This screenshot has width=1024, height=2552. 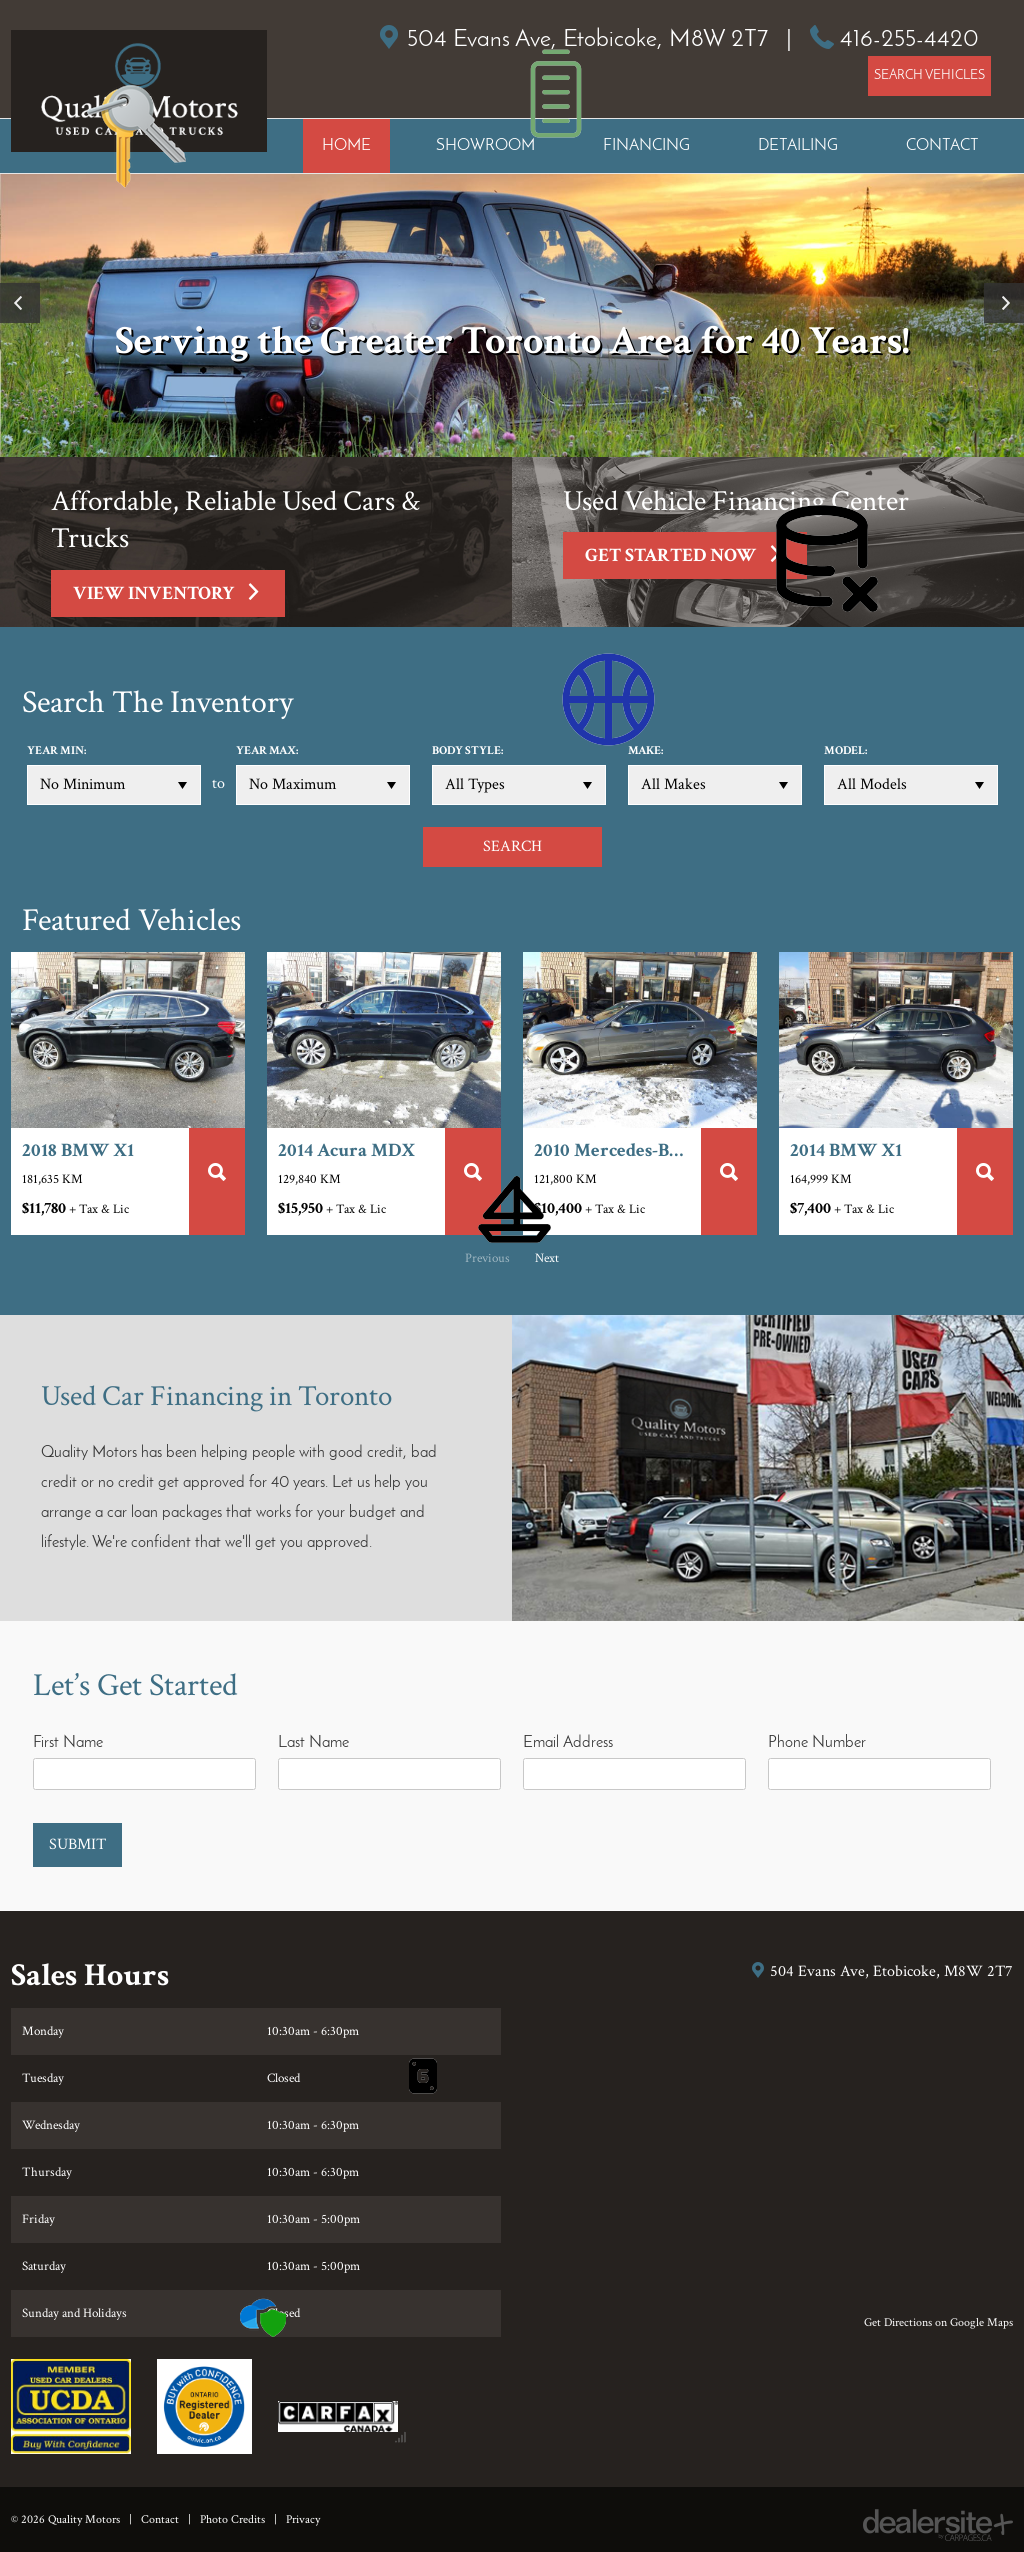 What do you see at coordinates (514, 1213) in the screenshot?
I see `access marine or boating features` at bounding box center [514, 1213].